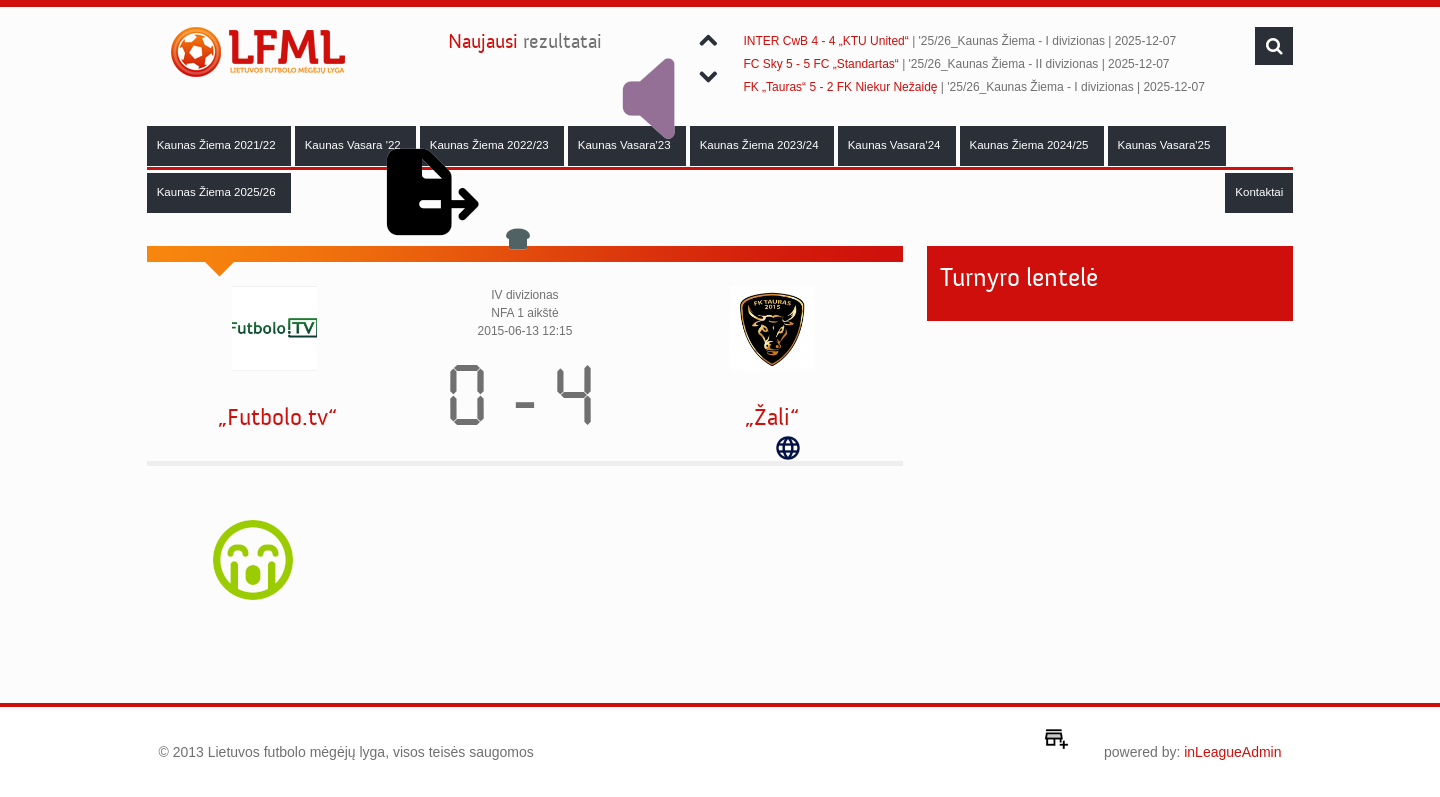  Describe the element at coordinates (651, 98) in the screenshot. I see `mute or unmute audio` at that location.